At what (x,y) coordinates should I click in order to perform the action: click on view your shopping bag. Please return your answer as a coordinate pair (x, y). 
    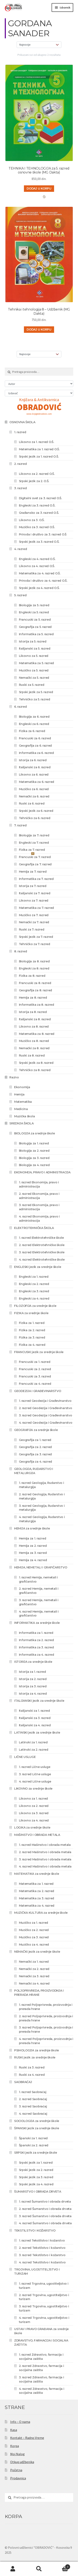
    Looking at the image, I should click on (33, 853).